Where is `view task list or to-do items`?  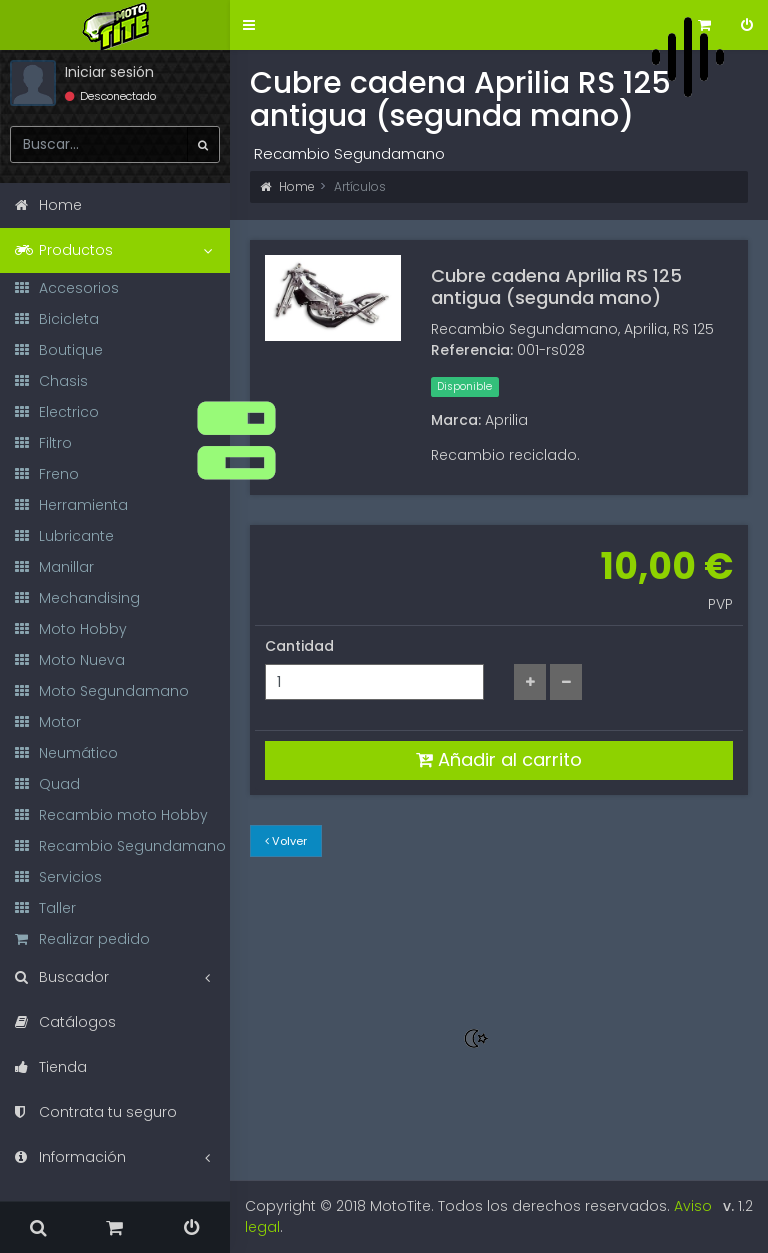
view task list or to-do items is located at coordinates (236, 440).